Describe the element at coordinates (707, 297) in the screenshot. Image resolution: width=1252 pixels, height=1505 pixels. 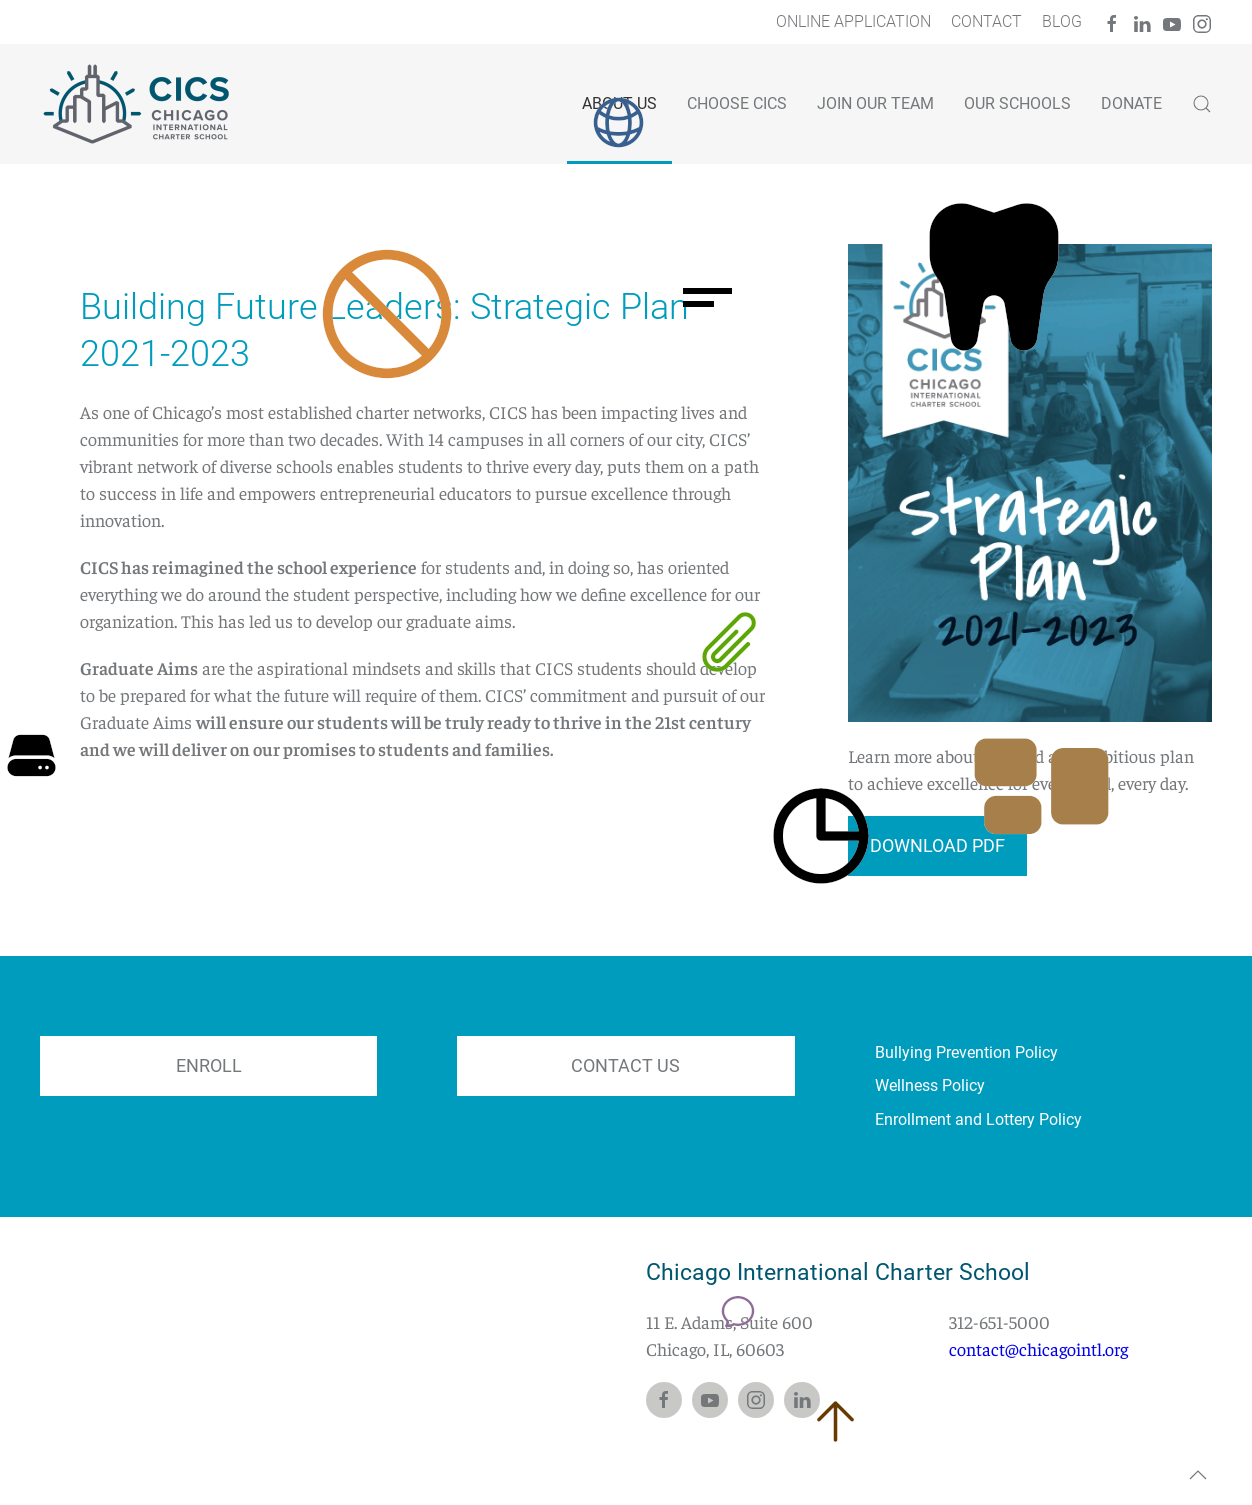
I see `enter a short text response` at that location.